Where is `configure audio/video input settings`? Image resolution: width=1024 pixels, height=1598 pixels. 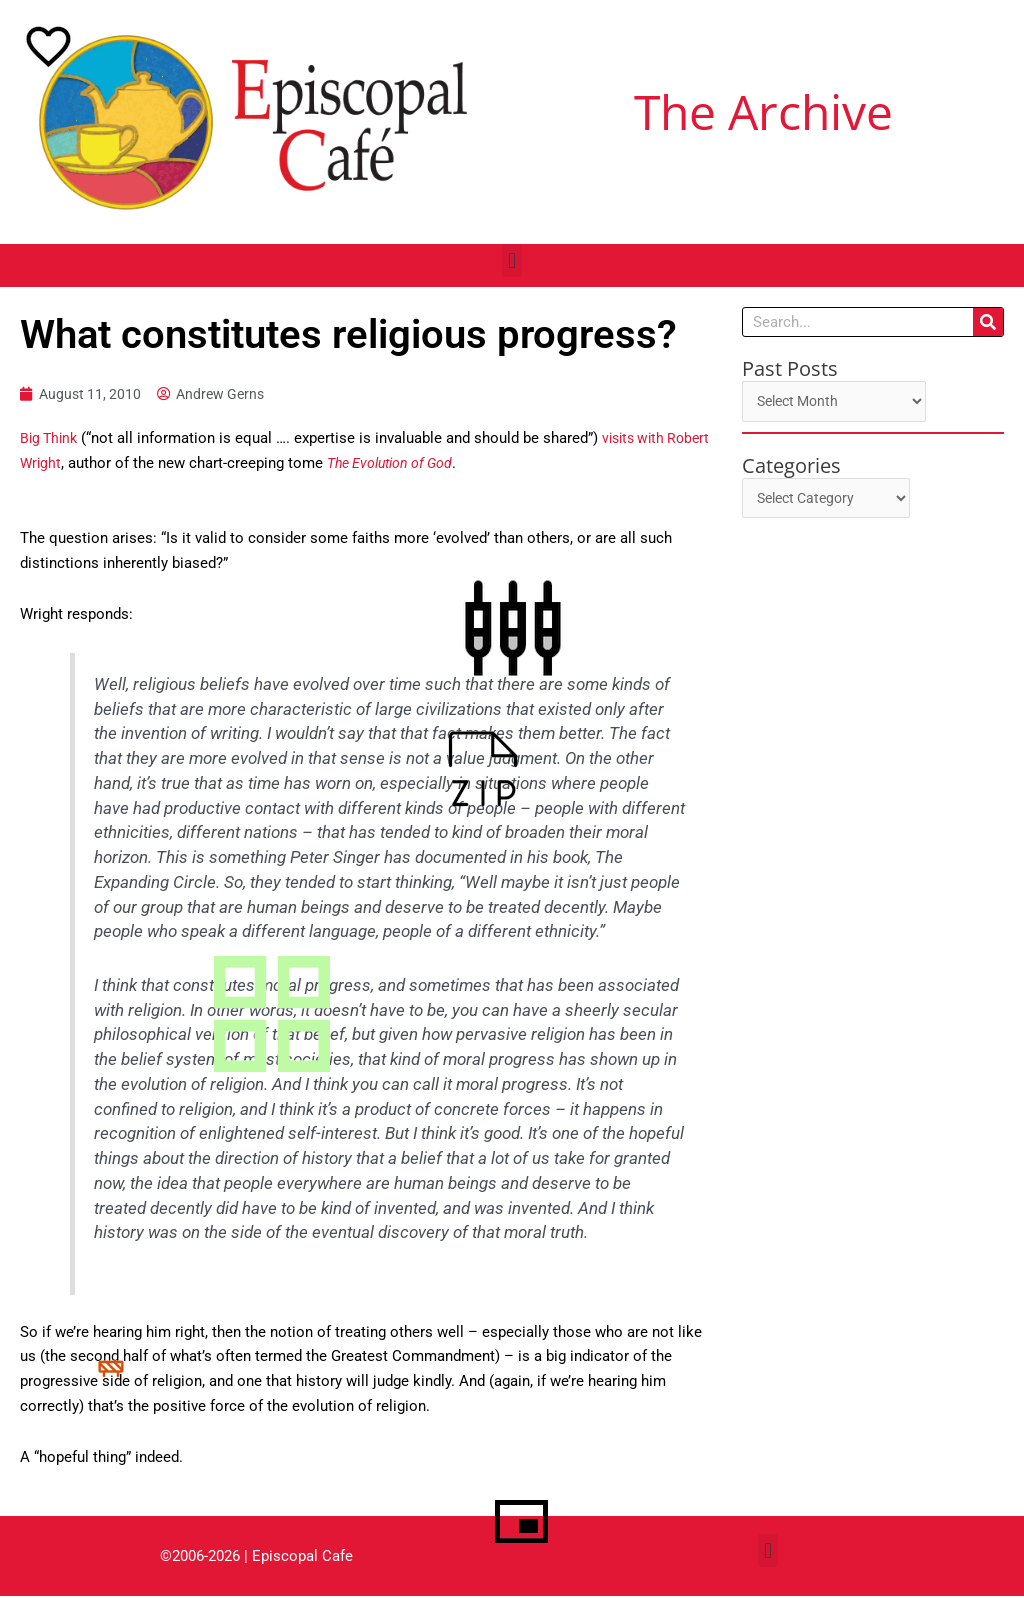 configure audio/video input settings is located at coordinates (513, 628).